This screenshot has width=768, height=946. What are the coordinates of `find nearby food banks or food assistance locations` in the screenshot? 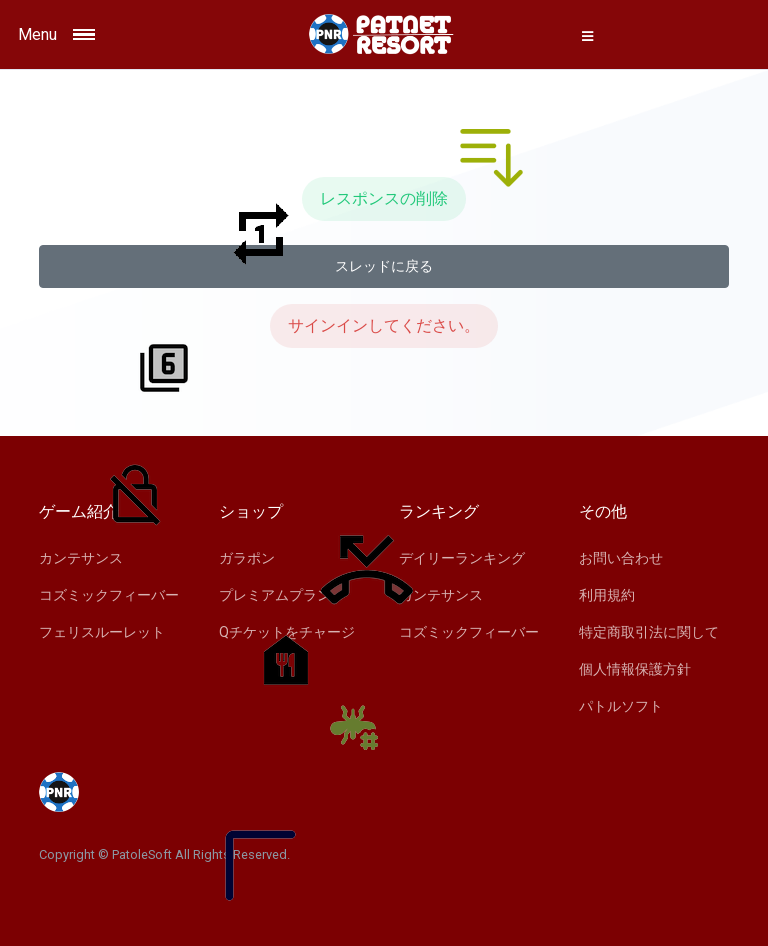 It's located at (286, 660).